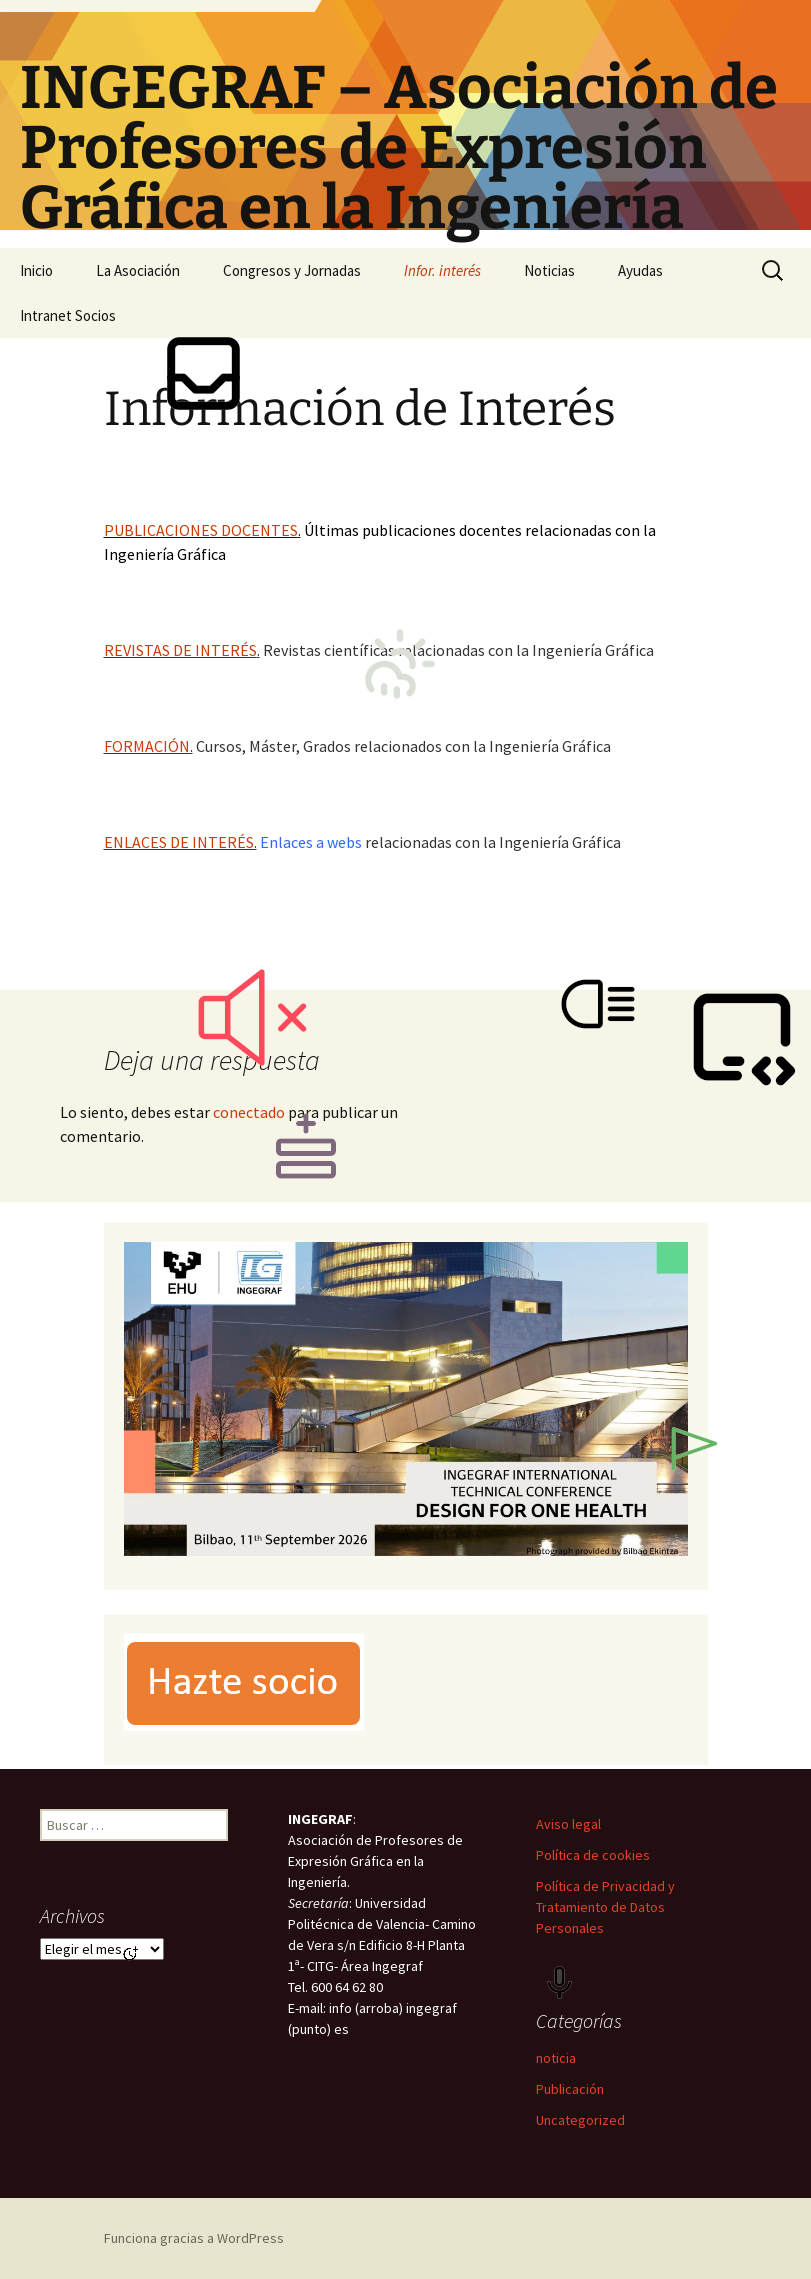  I want to click on add more time to a timer or countdown, so click(130, 1953).